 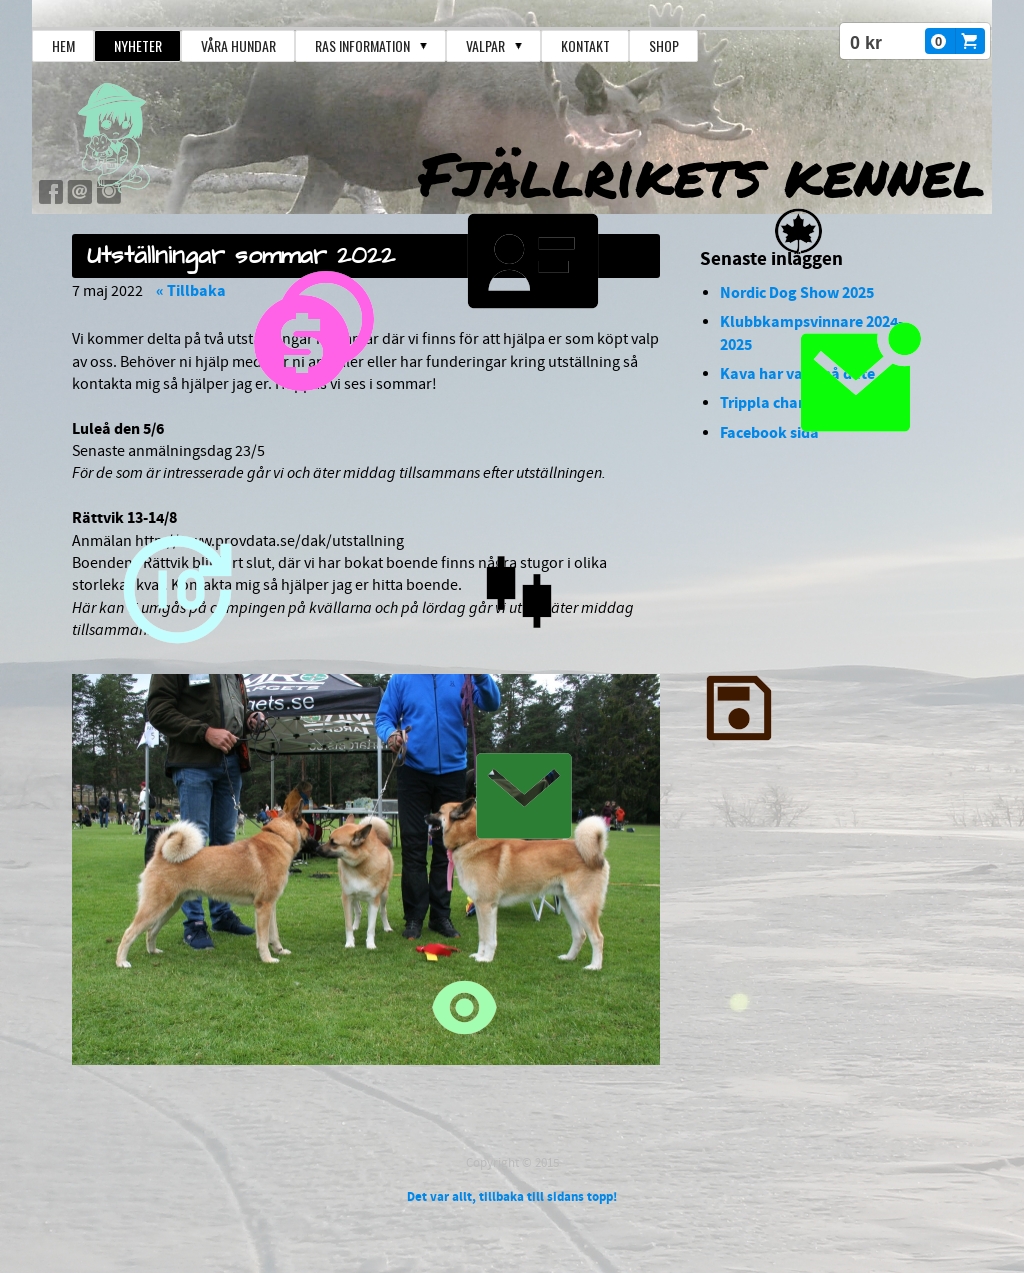 I want to click on open the Air Canada app or website, so click(x=798, y=231).